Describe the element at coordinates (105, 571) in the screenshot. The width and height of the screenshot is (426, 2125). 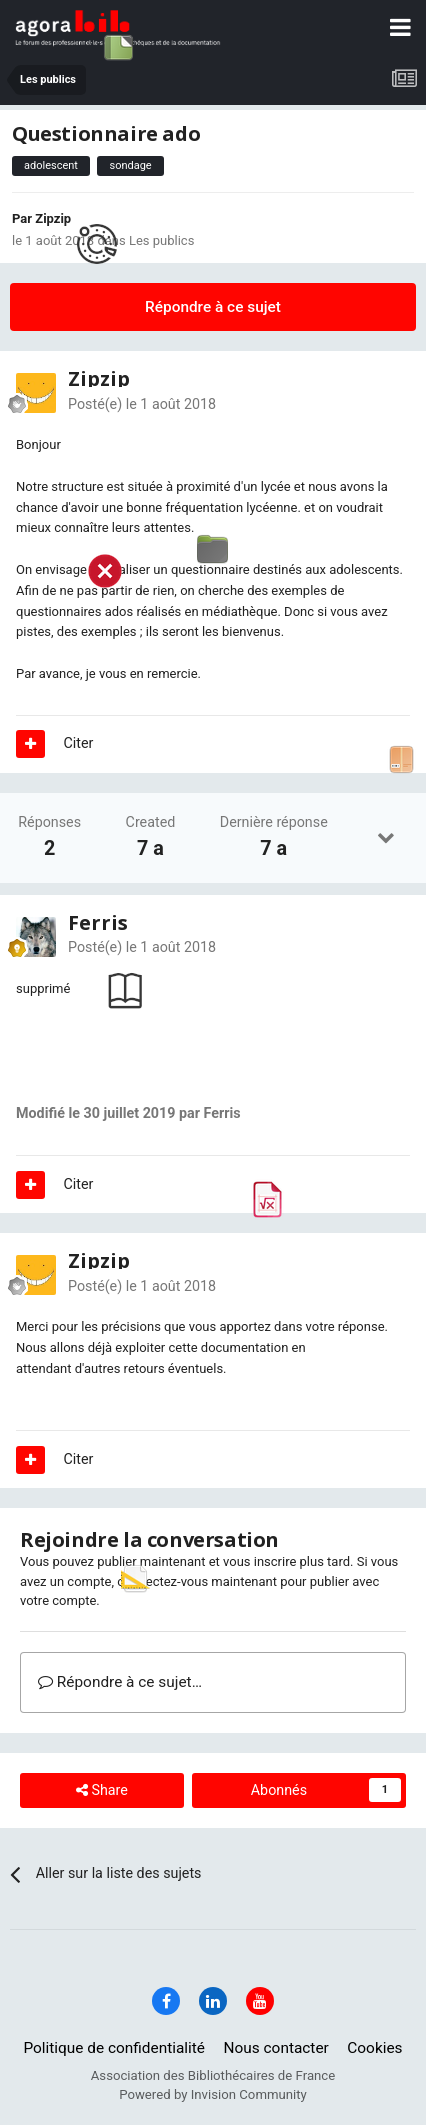
I see `cancel or clear a calculation` at that location.